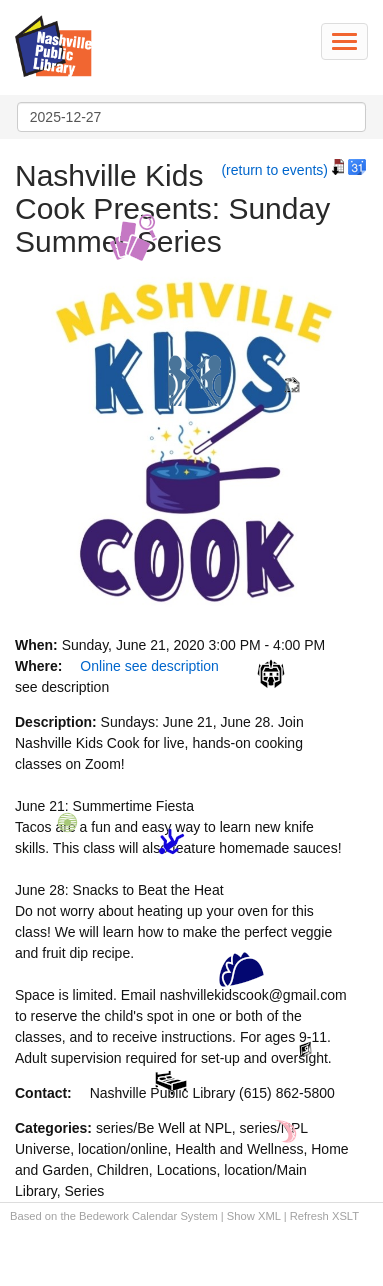 The width and height of the screenshot is (383, 1286). Describe the element at coordinates (241, 969) in the screenshot. I see `browse mexican food options` at that location.